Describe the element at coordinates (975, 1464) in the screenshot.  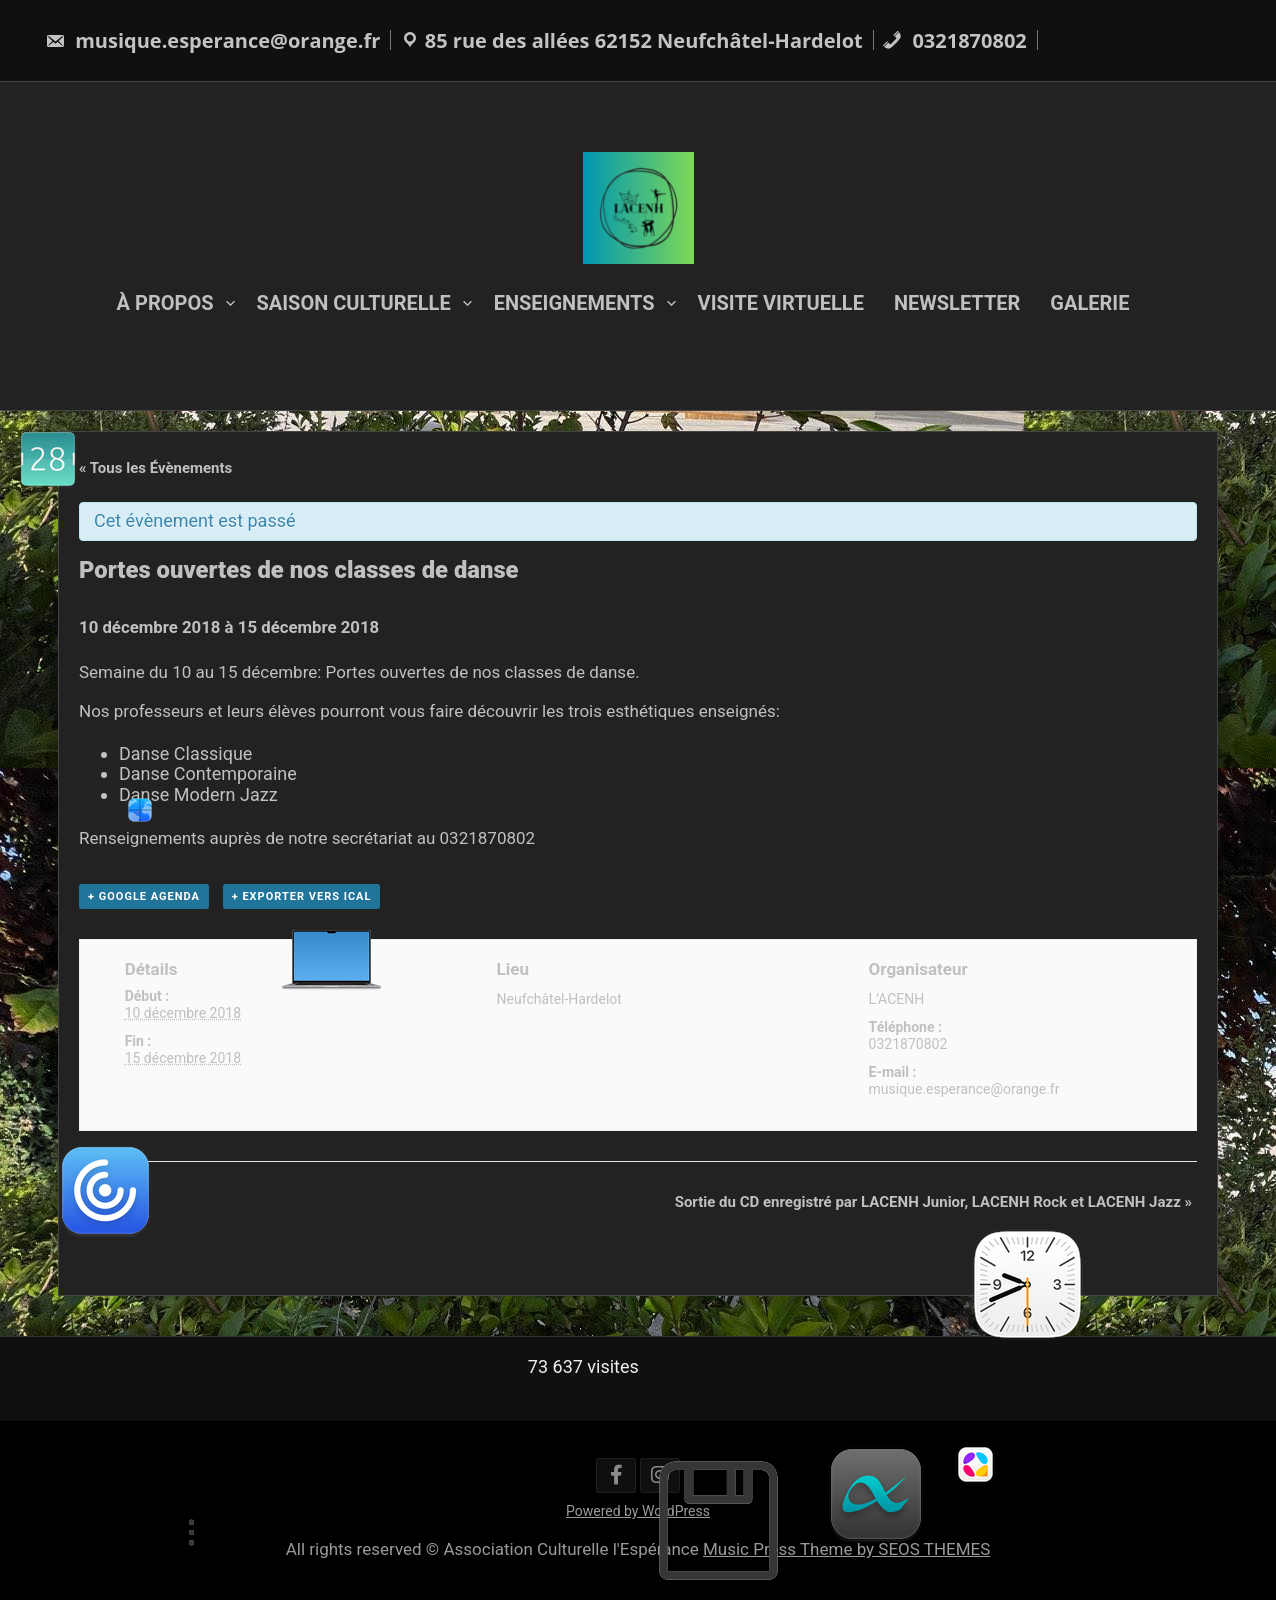
I see `open AppFlowy app` at that location.